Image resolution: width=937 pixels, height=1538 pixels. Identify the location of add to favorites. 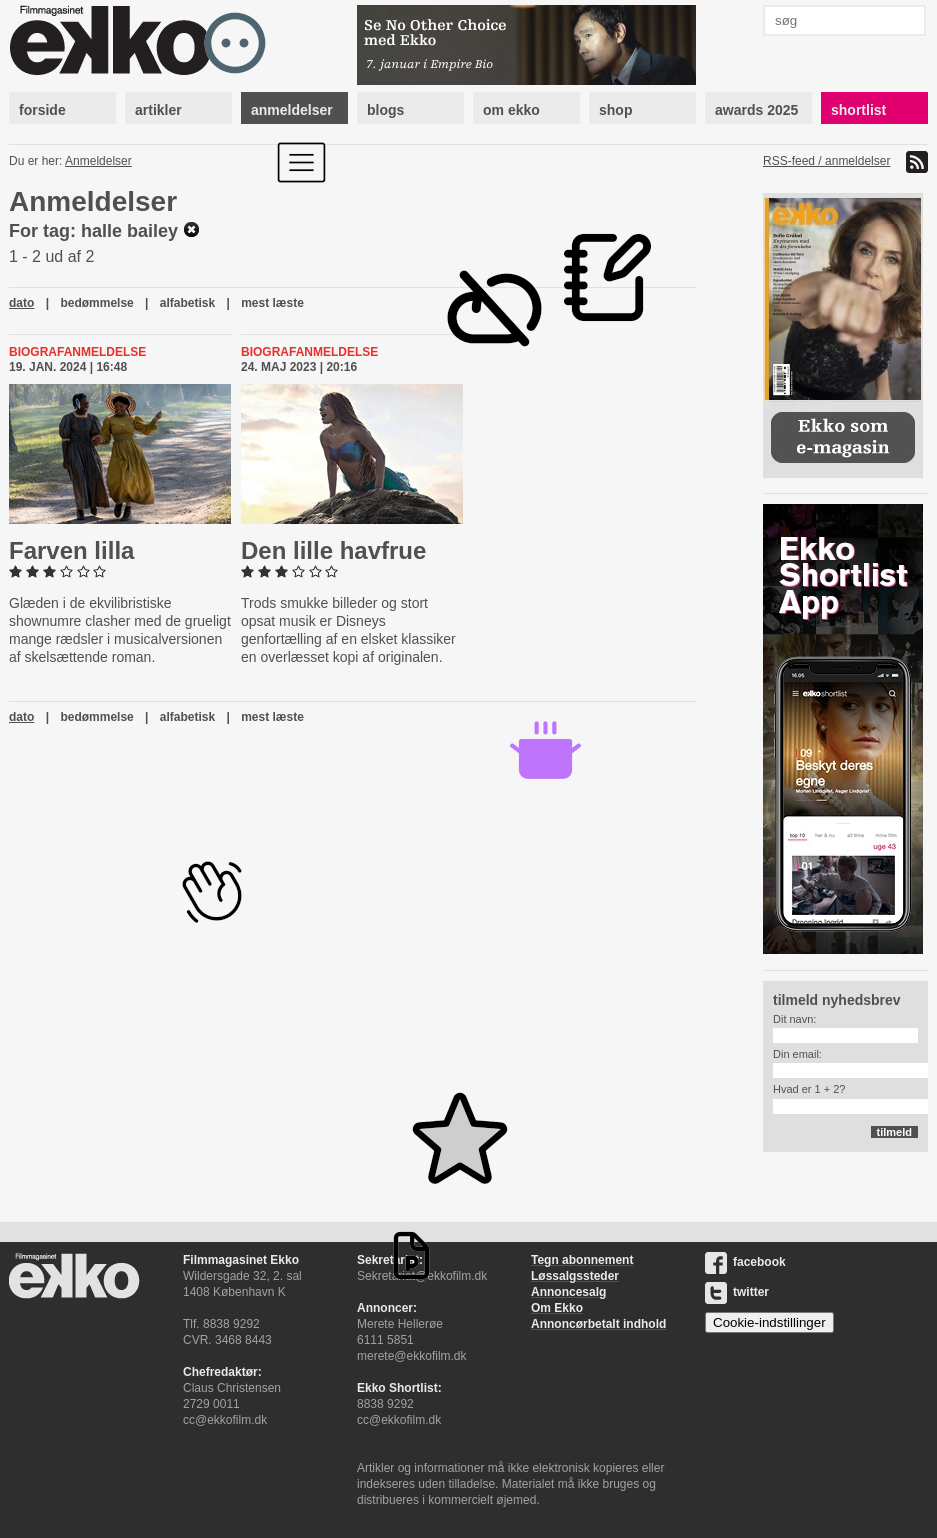
(460, 1140).